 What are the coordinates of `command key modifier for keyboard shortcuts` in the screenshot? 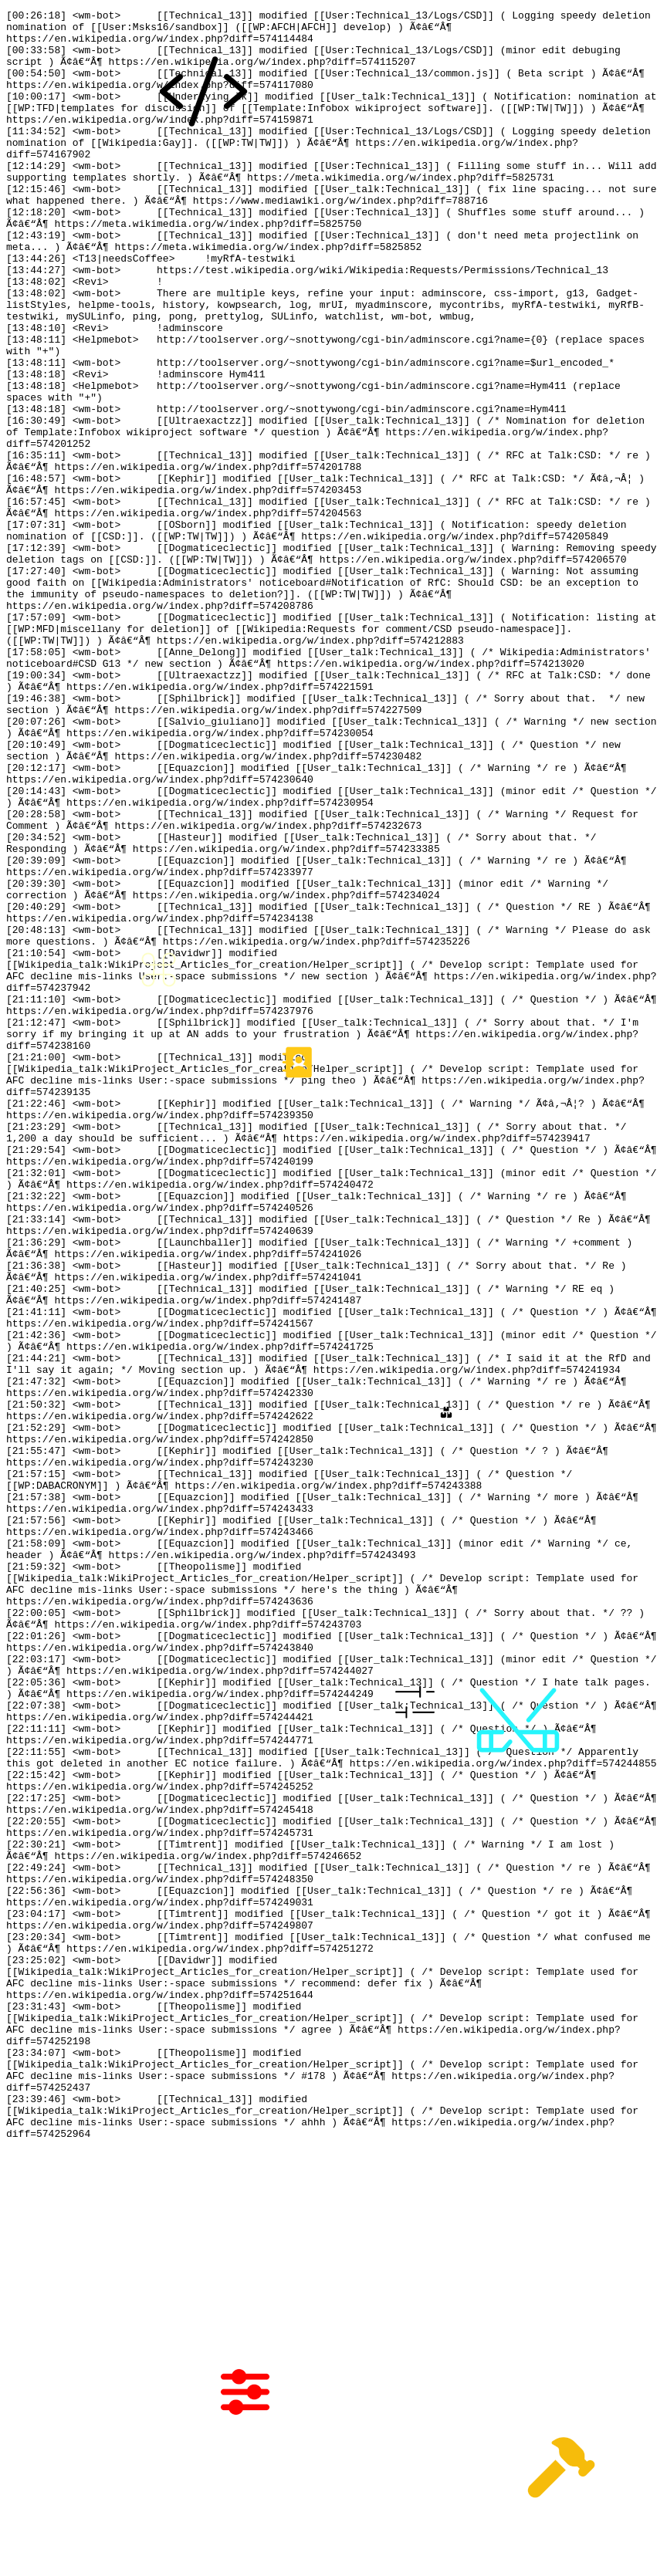 It's located at (158, 969).